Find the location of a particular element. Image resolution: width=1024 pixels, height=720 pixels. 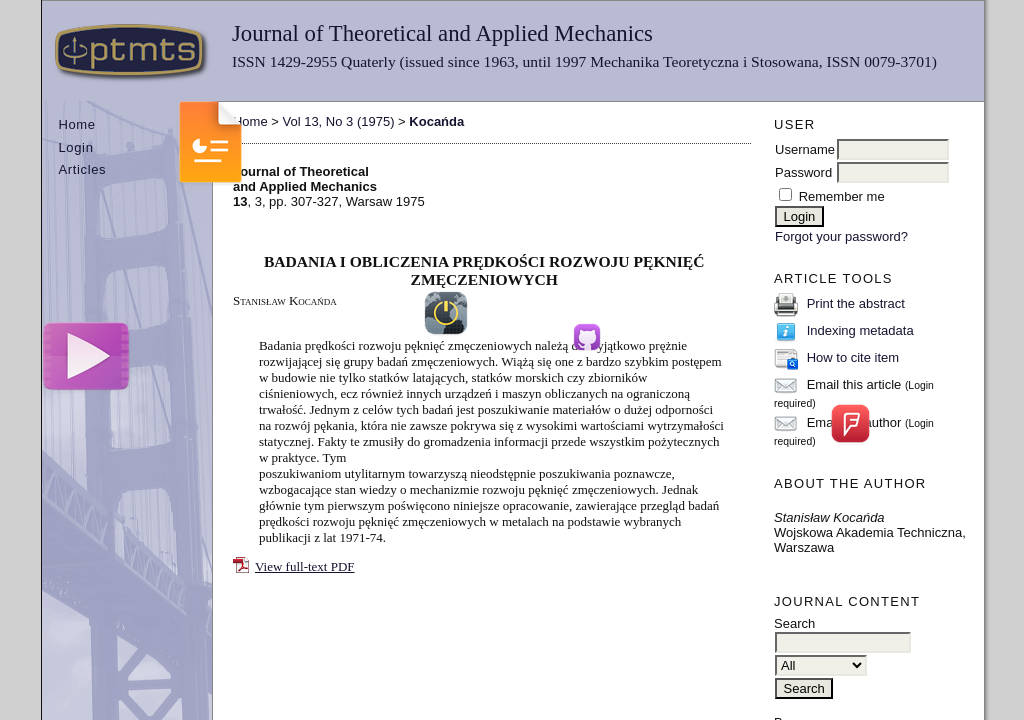

open the Foursquare app is located at coordinates (850, 423).